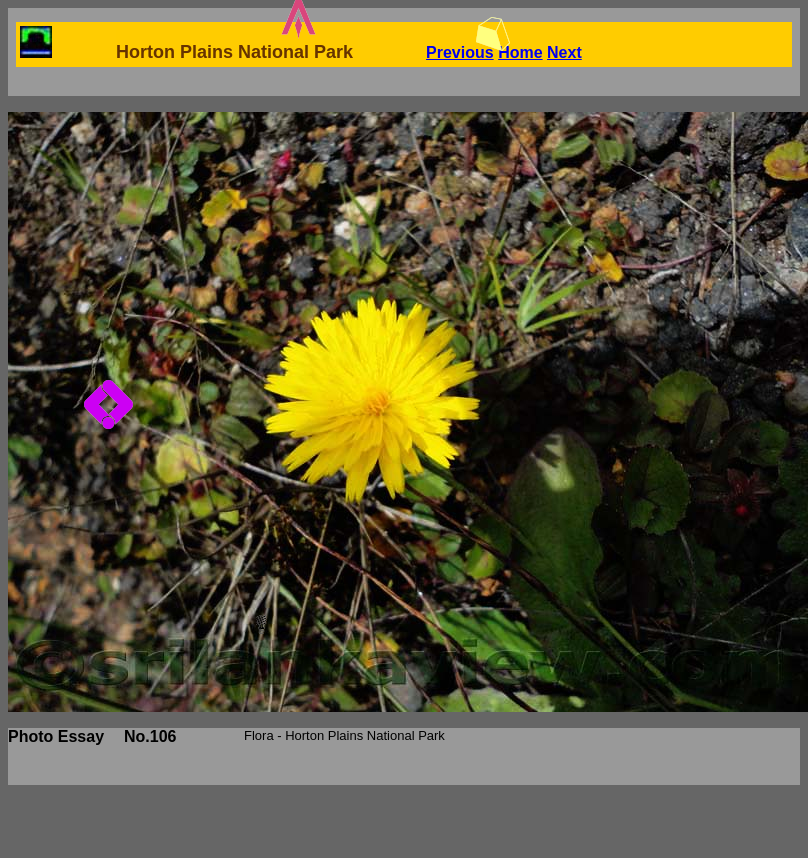  What do you see at coordinates (493, 34) in the screenshot?
I see `gurobi optimization software logo` at bounding box center [493, 34].